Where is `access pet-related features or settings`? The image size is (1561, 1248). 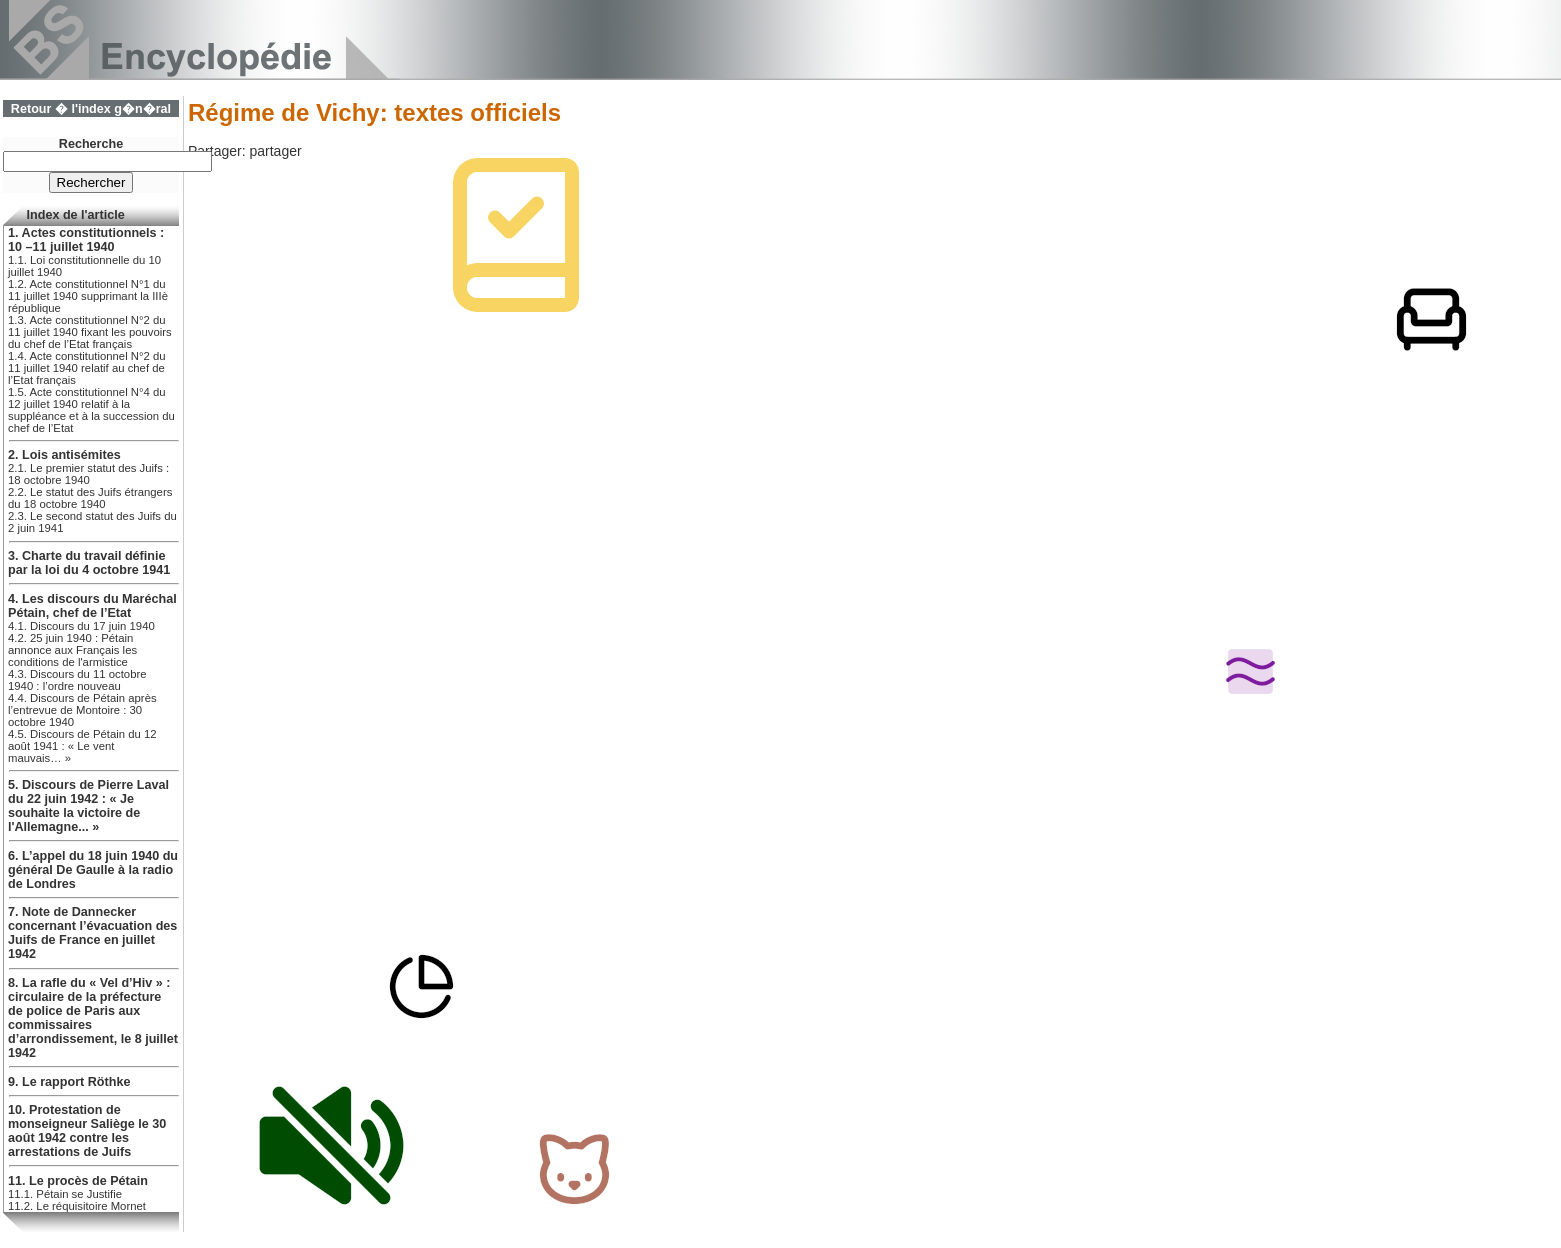 access pet-related features or settings is located at coordinates (574, 1169).